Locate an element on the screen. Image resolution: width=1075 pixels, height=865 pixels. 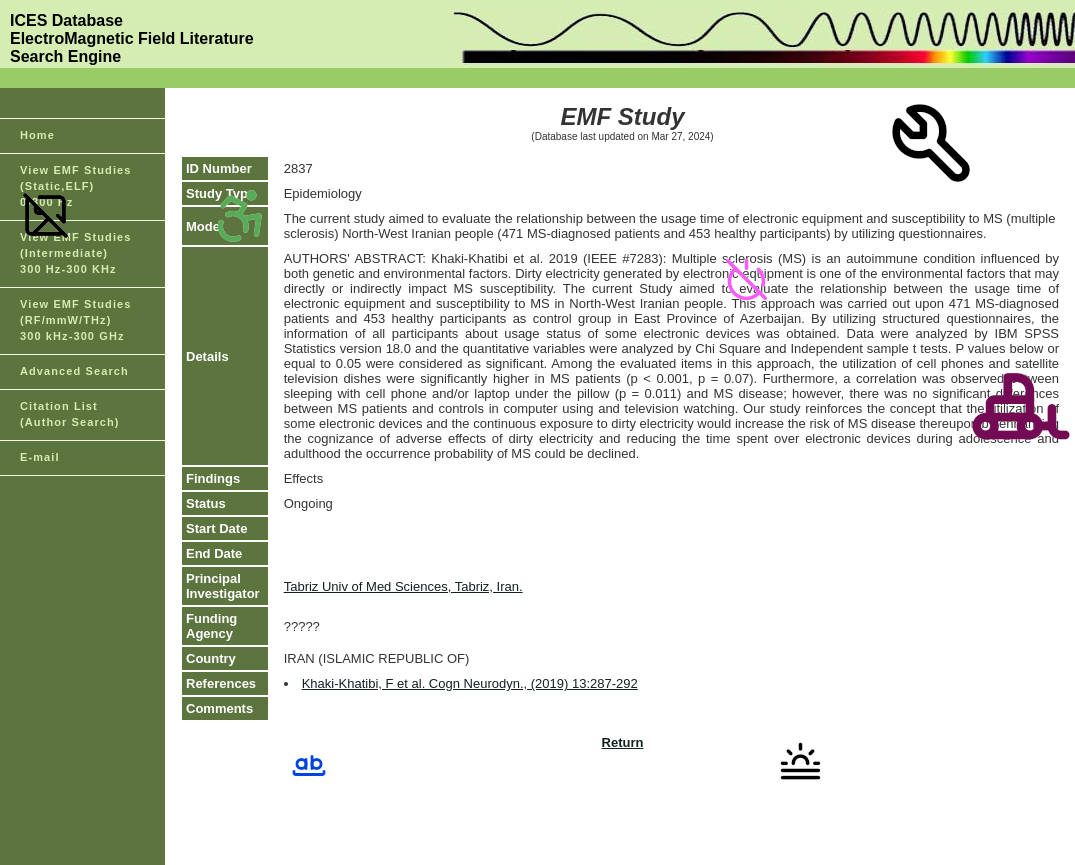
construction or earthwork services is located at coordinates (1021, 404).